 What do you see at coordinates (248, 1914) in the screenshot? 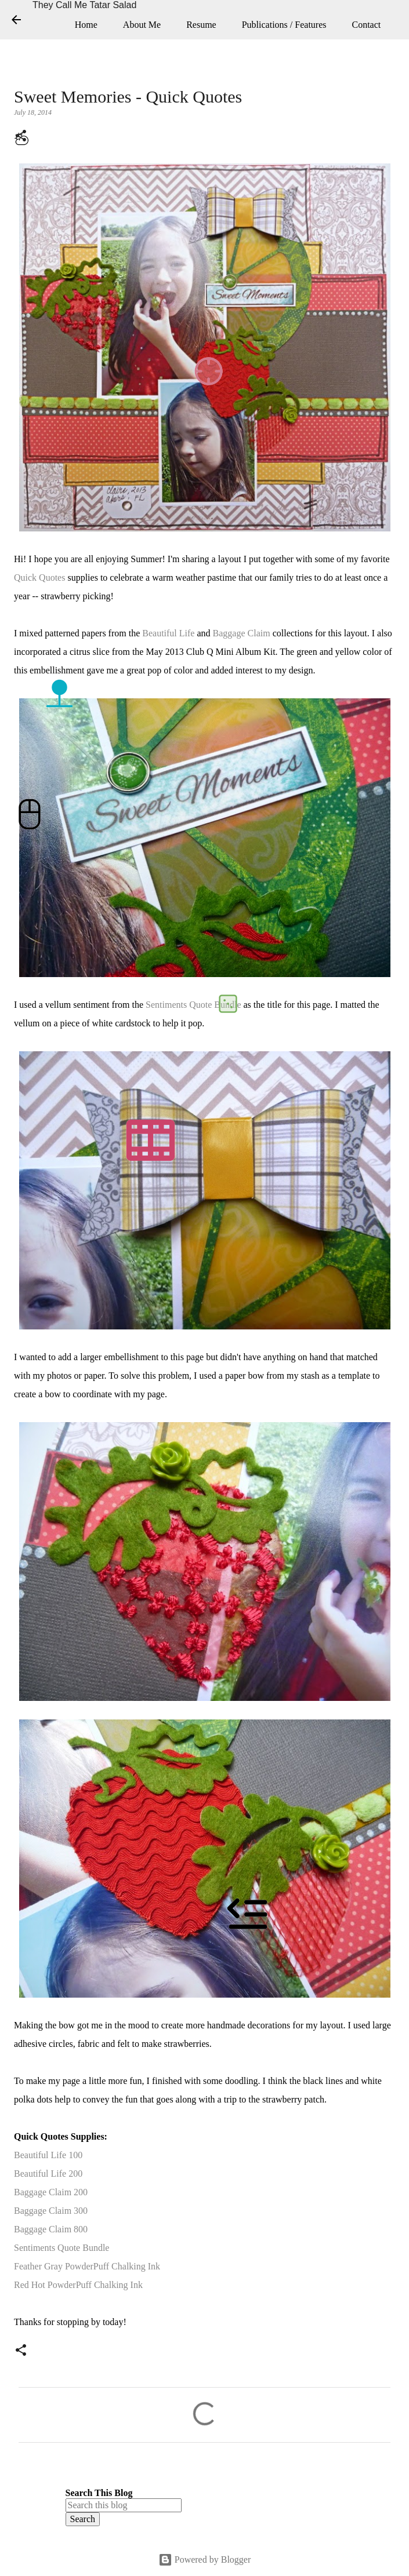
I see `decrease text indentation` at bounding box center [248, 1914].